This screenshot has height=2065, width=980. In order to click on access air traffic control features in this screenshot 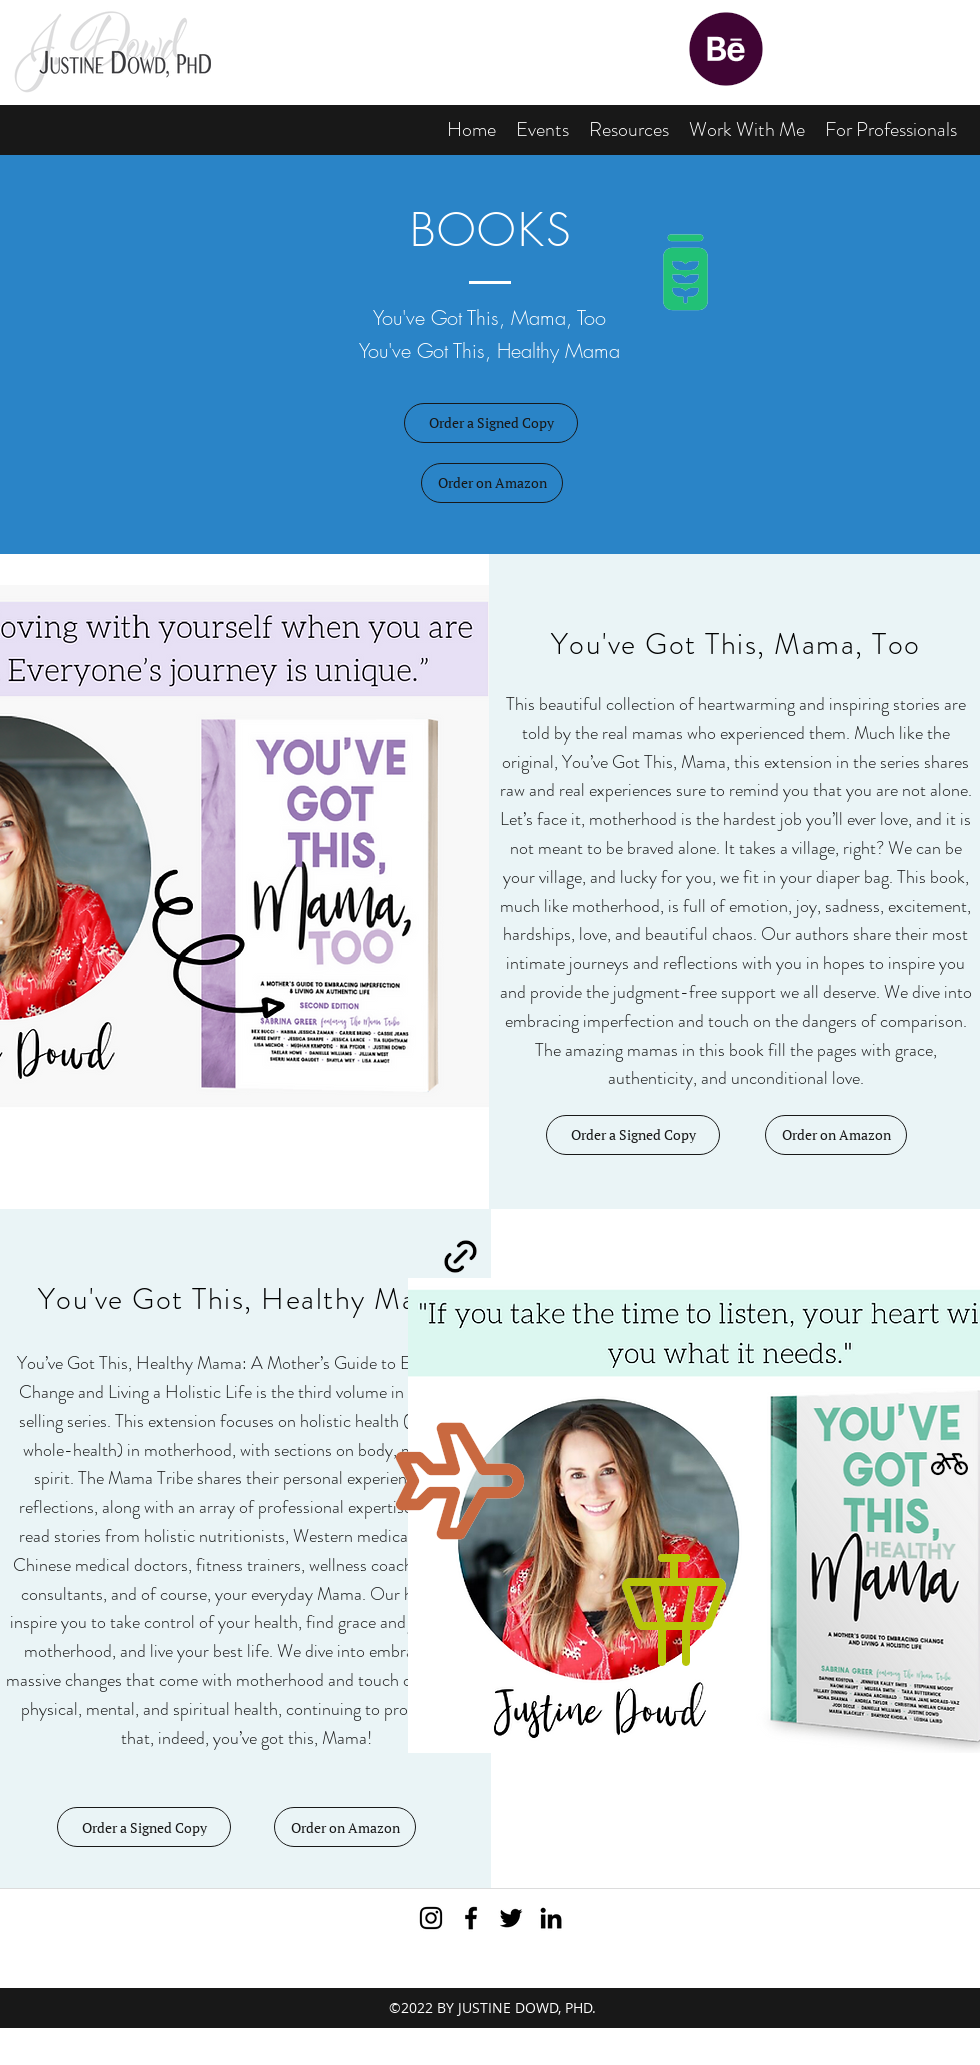, I will do `click(674, 1610)`.